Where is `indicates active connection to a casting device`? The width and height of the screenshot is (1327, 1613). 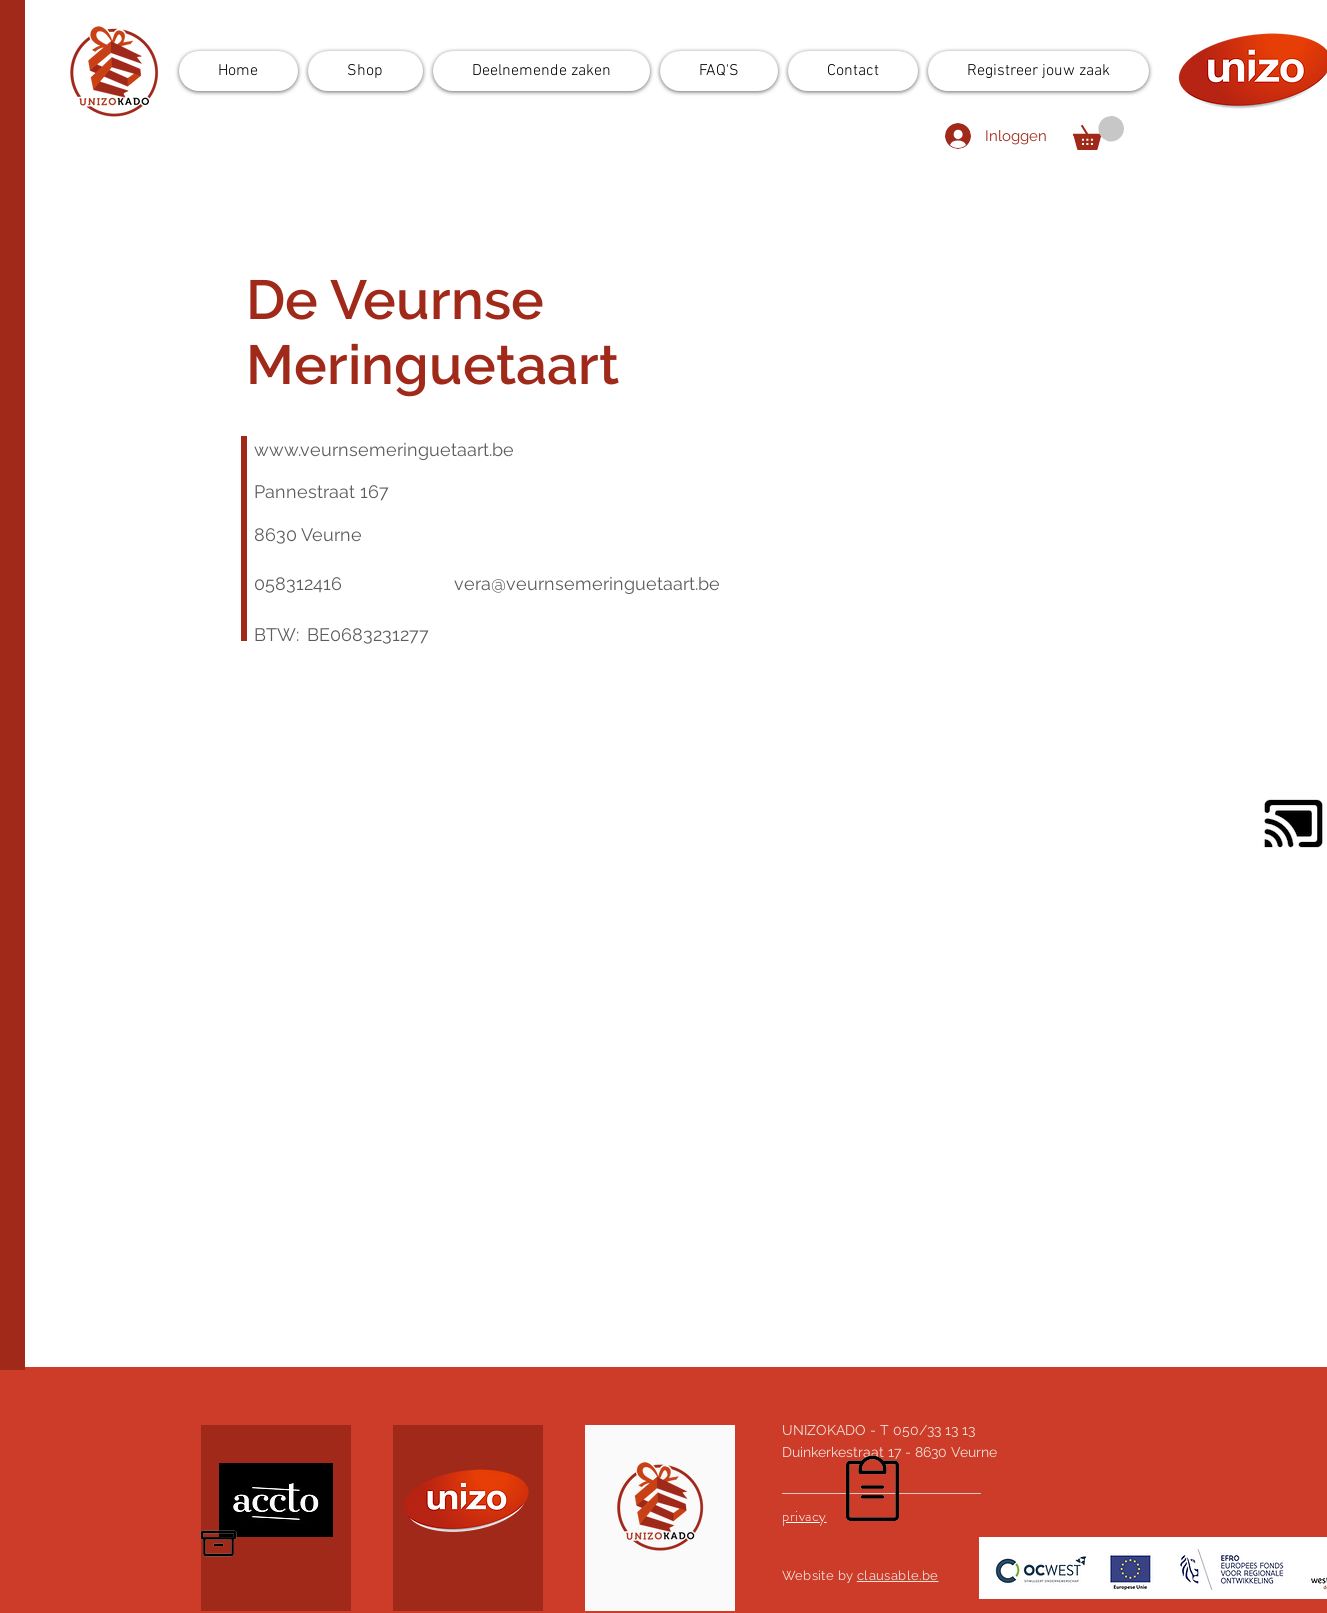 indicates active connection to a casting device is located at coordinates (1293, 823).